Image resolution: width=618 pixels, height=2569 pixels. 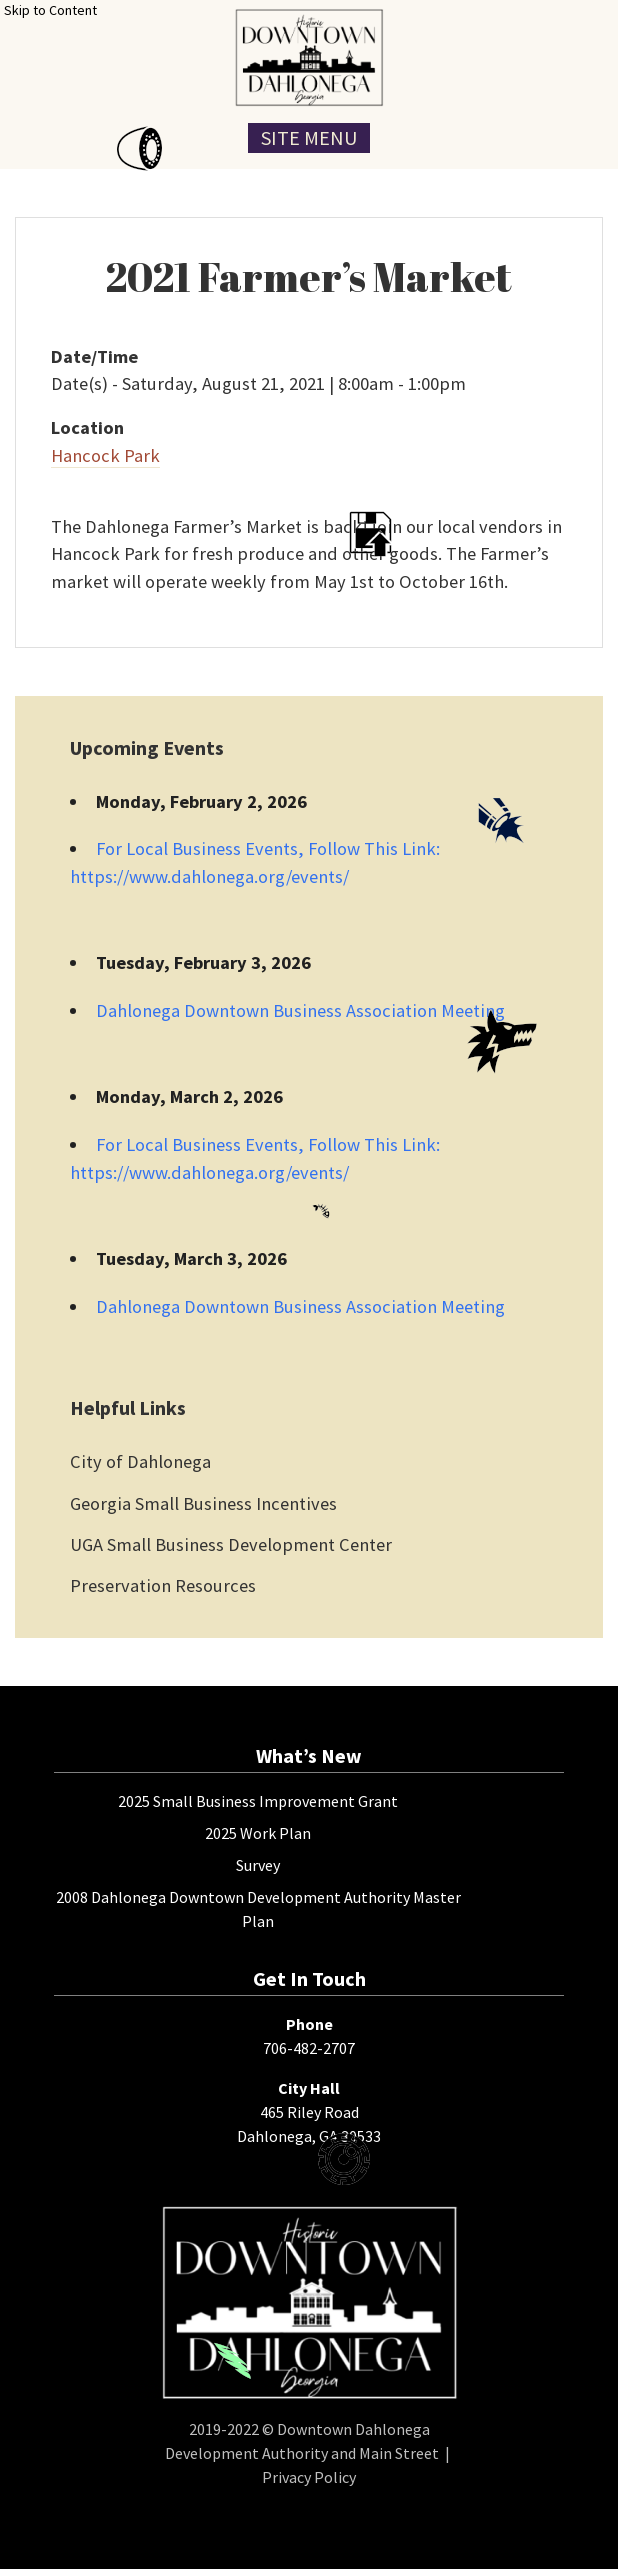 I want to click on access eye maze puzzle or minigame, so click(x=344, y=2159).